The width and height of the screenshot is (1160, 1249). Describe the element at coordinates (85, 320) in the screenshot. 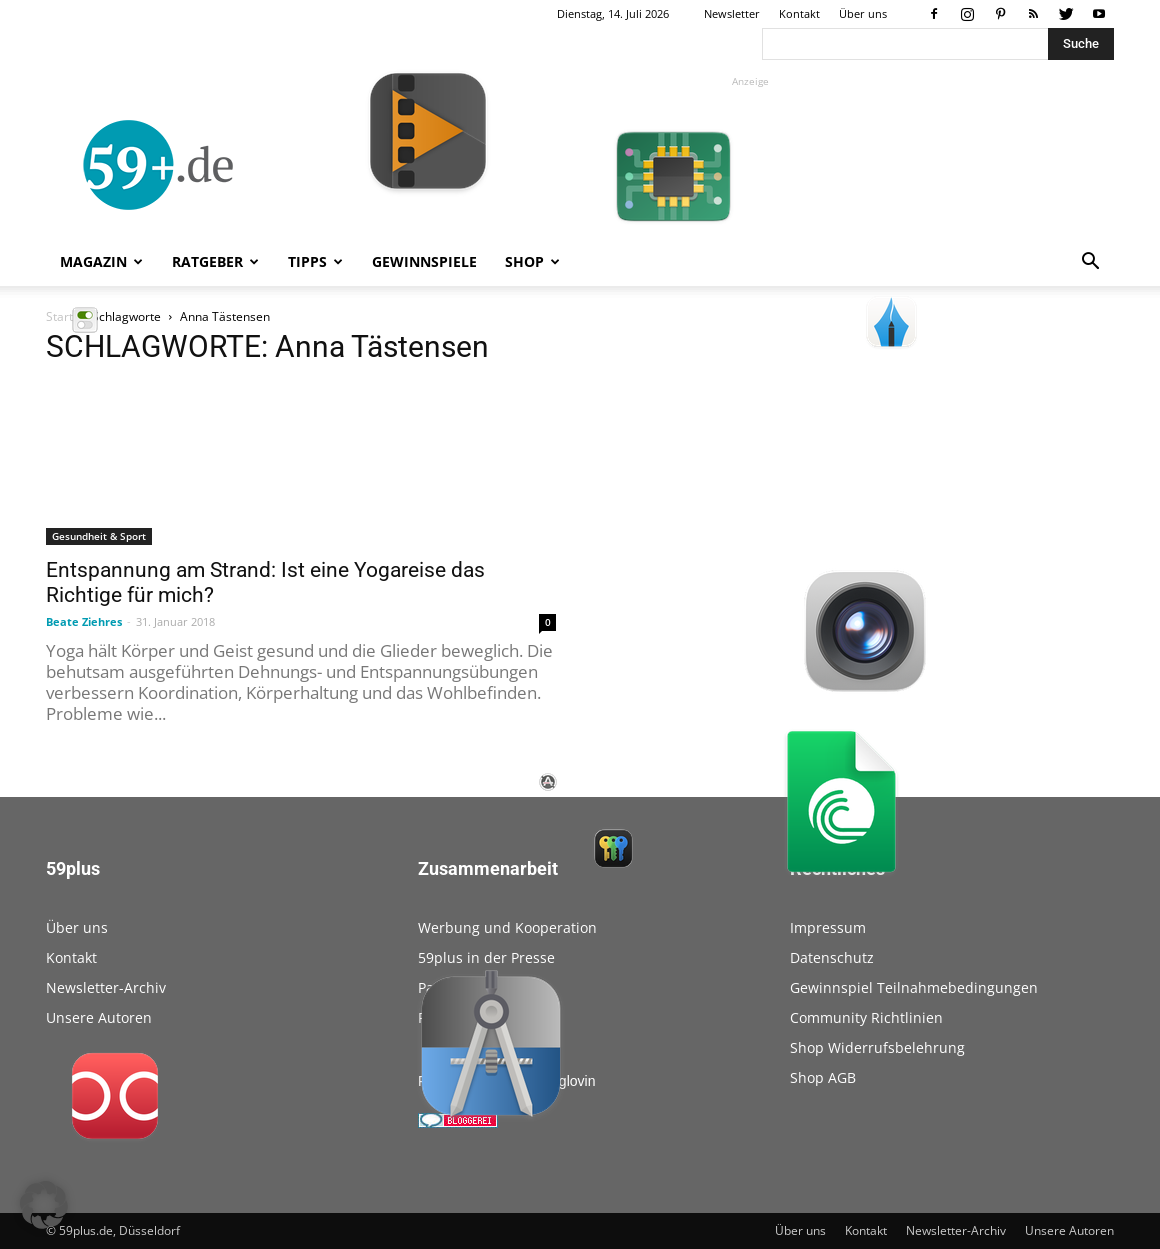

I see `open system tweaks or settings customization` at that location.